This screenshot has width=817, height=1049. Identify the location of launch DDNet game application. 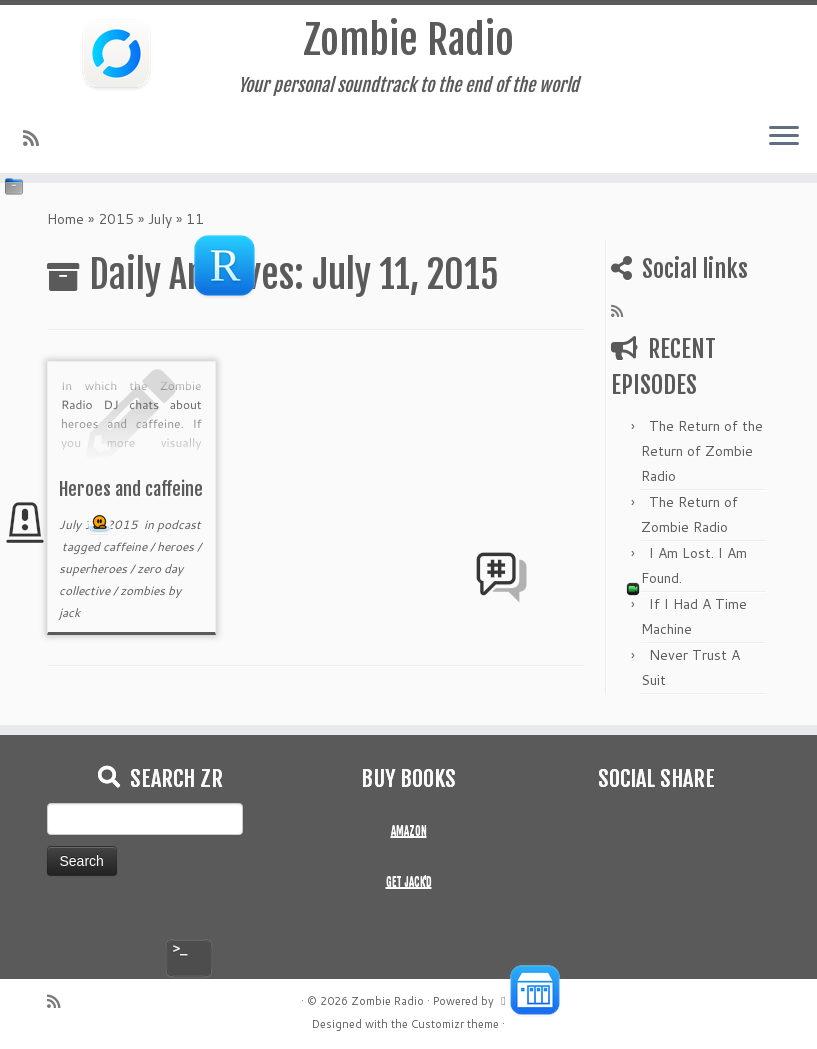
(99, 523).